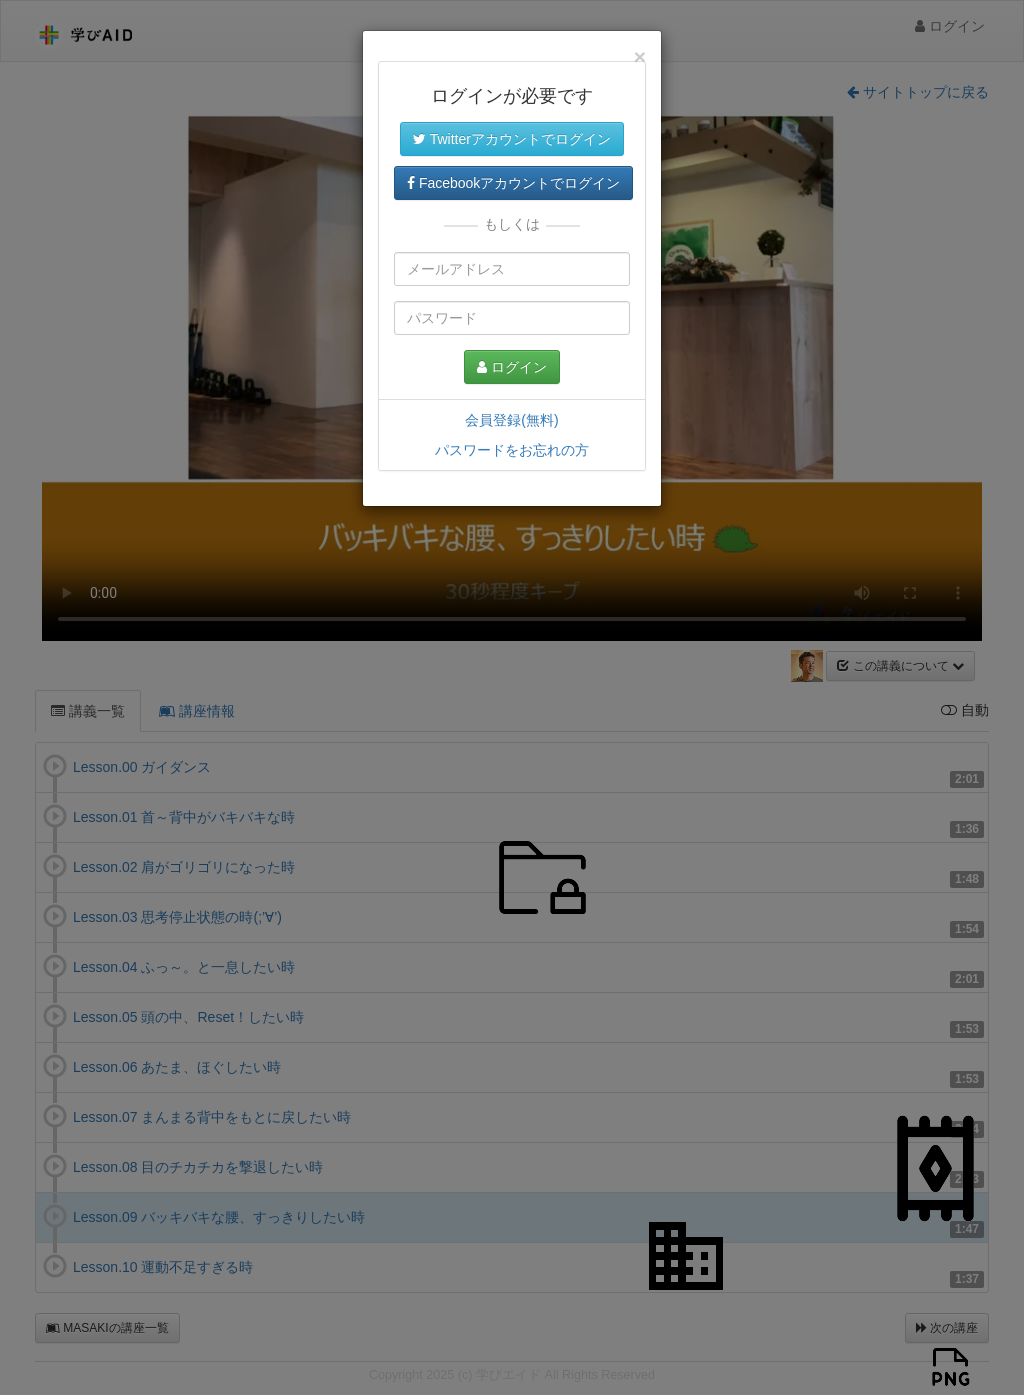 The width and height of the screenshot is (1024, 1395). Describe the element at coordinates (950, 1368) in the screenshot. I see `view or open a PNG image file` at that location.